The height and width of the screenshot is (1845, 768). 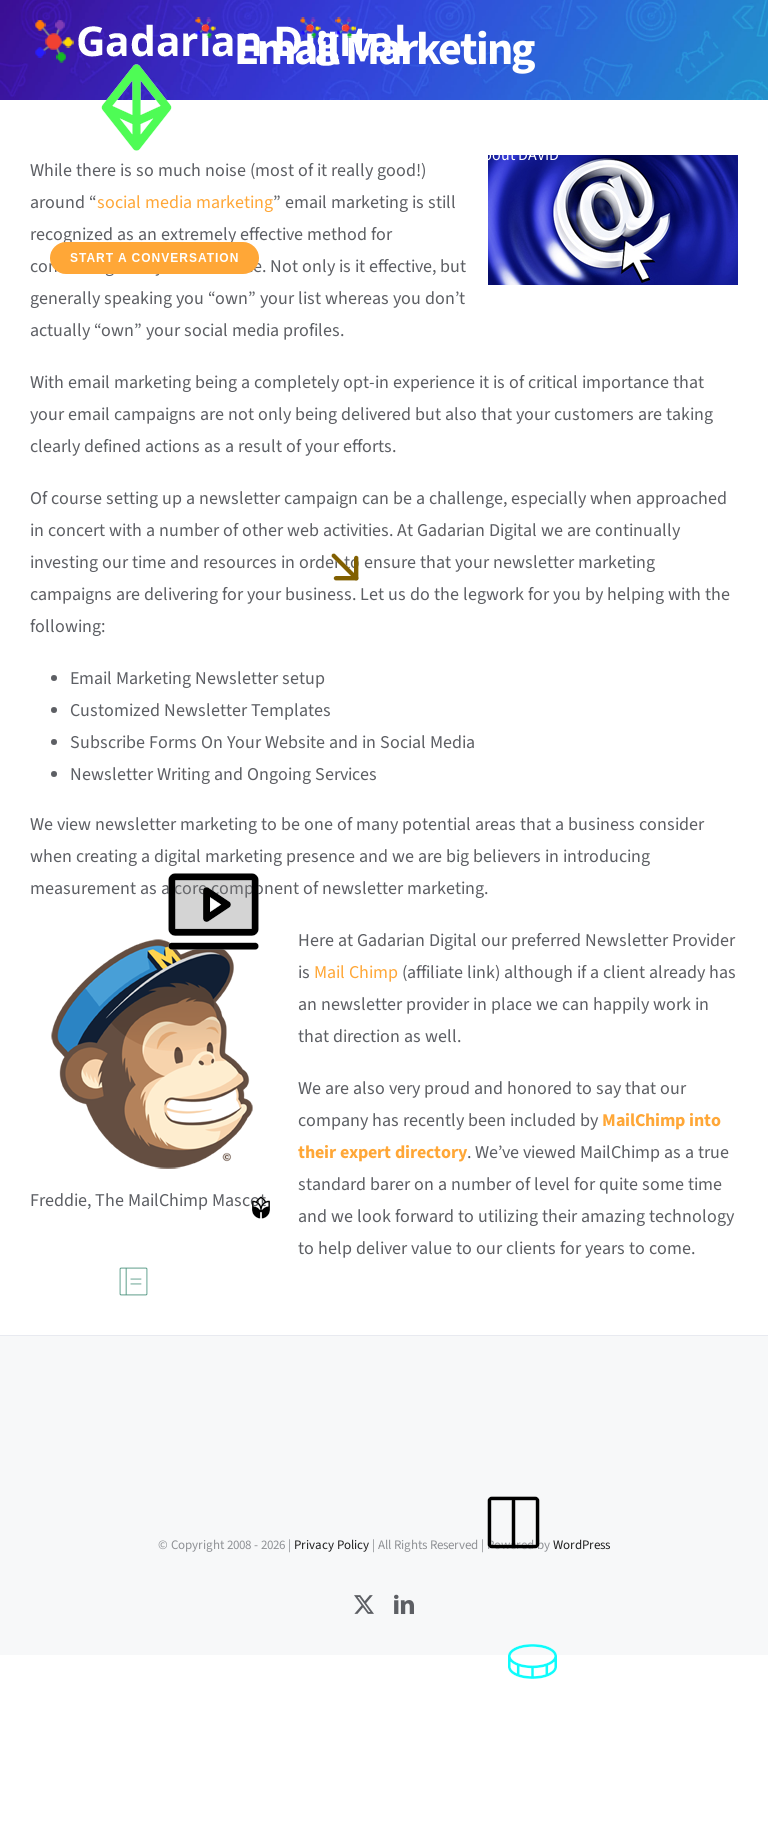 I want to click on view your coin balance or currency, so click(x=532, y=1661).